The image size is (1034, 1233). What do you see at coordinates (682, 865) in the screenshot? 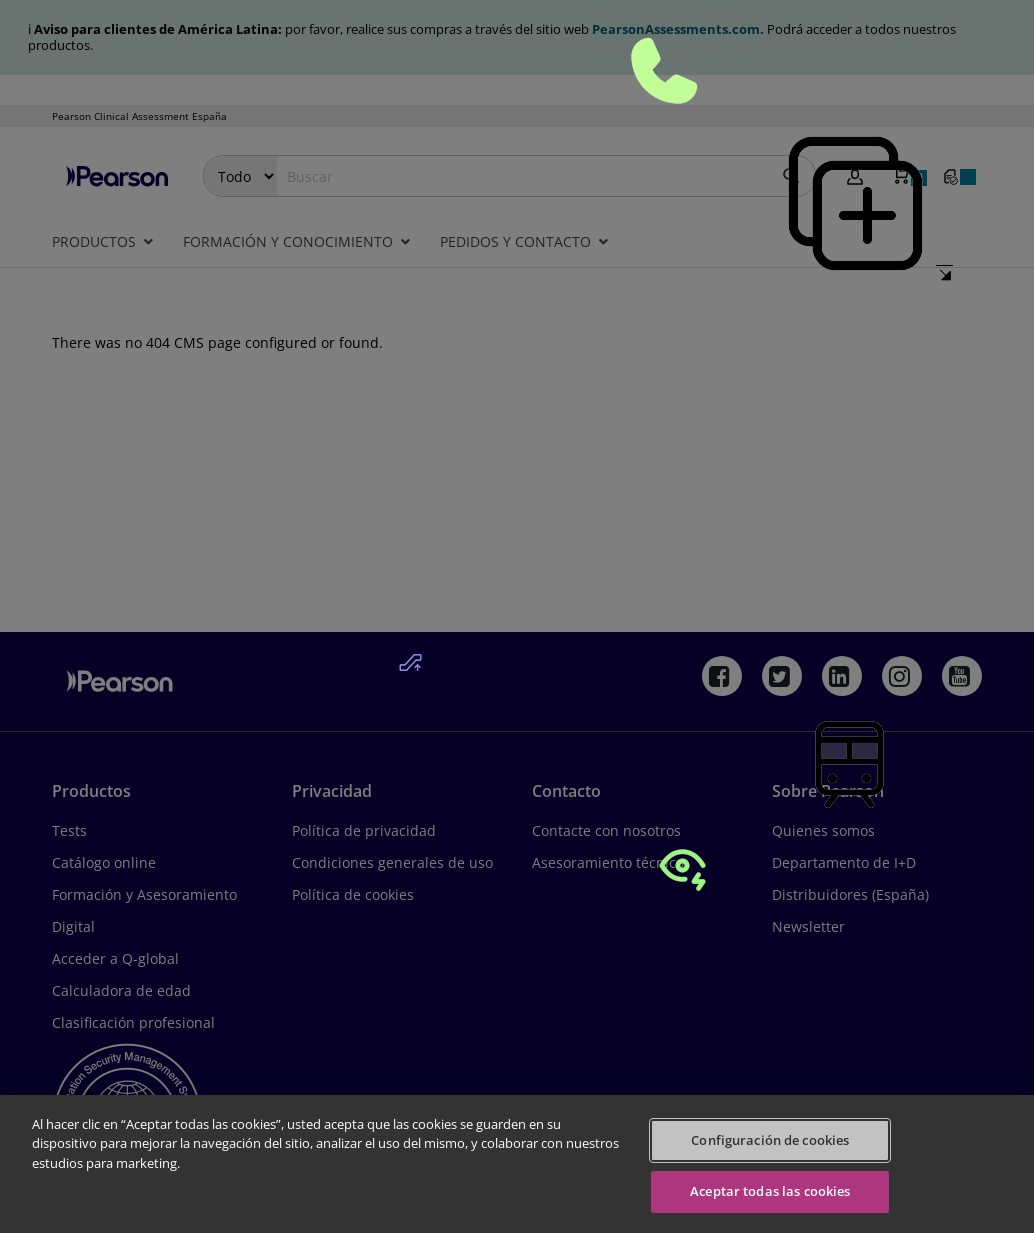
I see `quick view or flash preview` at bounding box center [682, 865].